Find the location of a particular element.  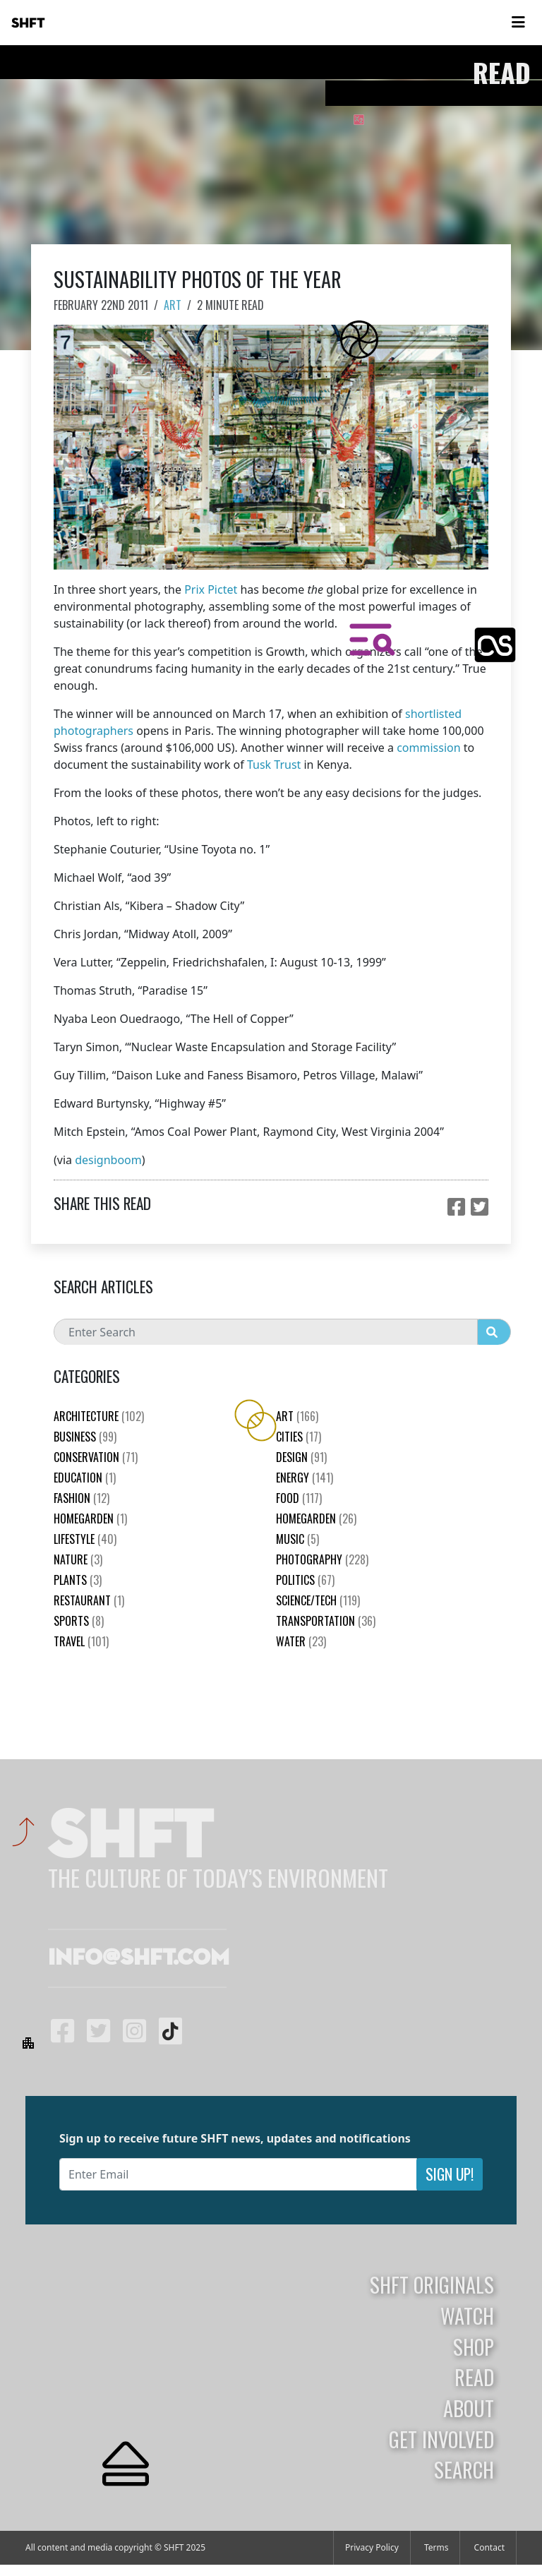

go back and up in navigation is located at coordinates (23, 1832).